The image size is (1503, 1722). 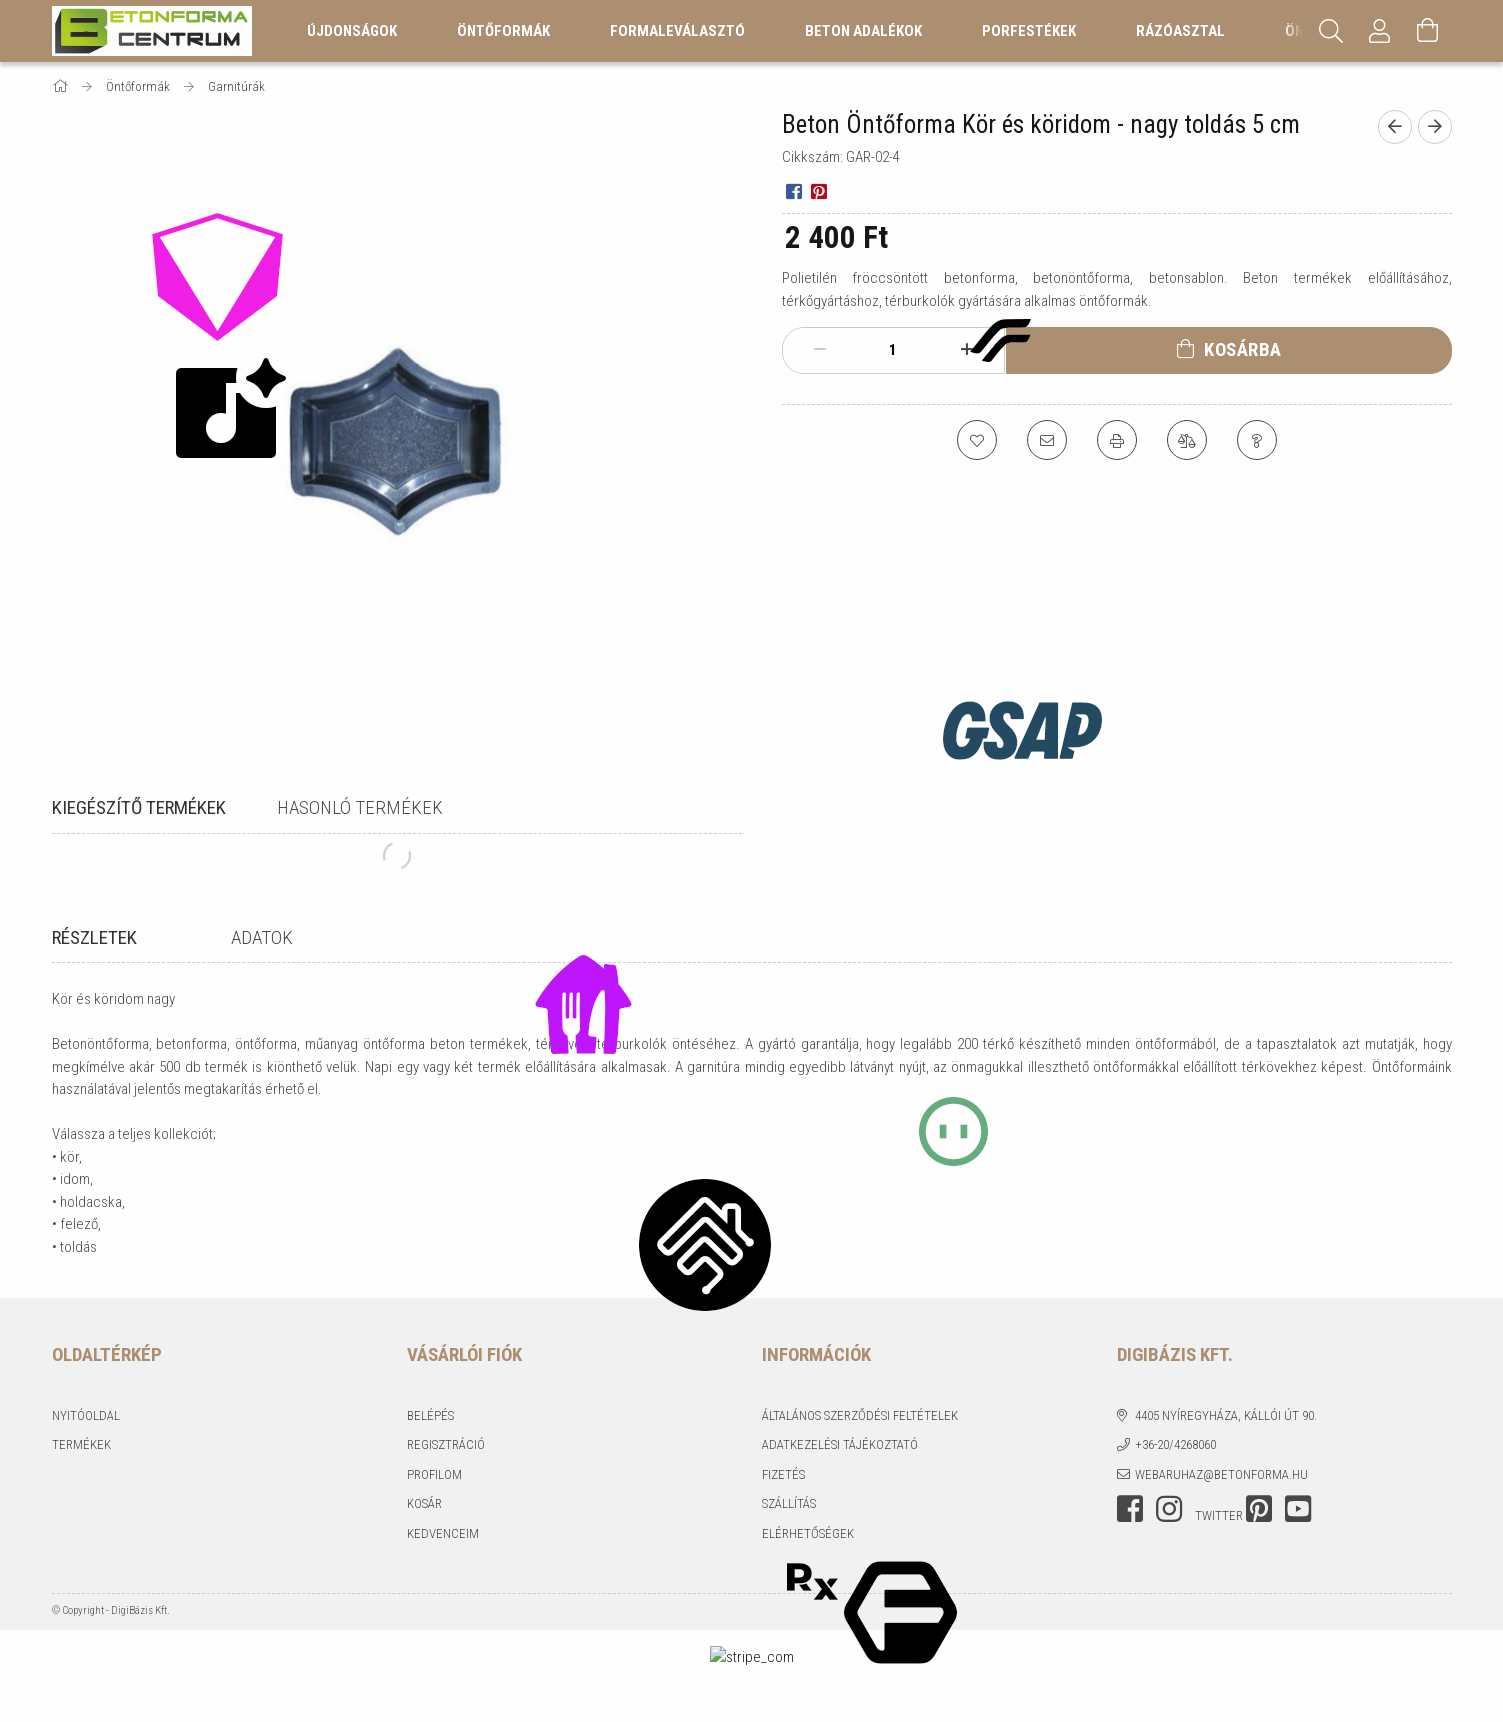 What do you see at coordinates (1022, 730) in the screenshot?
I see `GSAP (GreenSock Animation Platform) brand logo` at bounding box center [1022, 730].